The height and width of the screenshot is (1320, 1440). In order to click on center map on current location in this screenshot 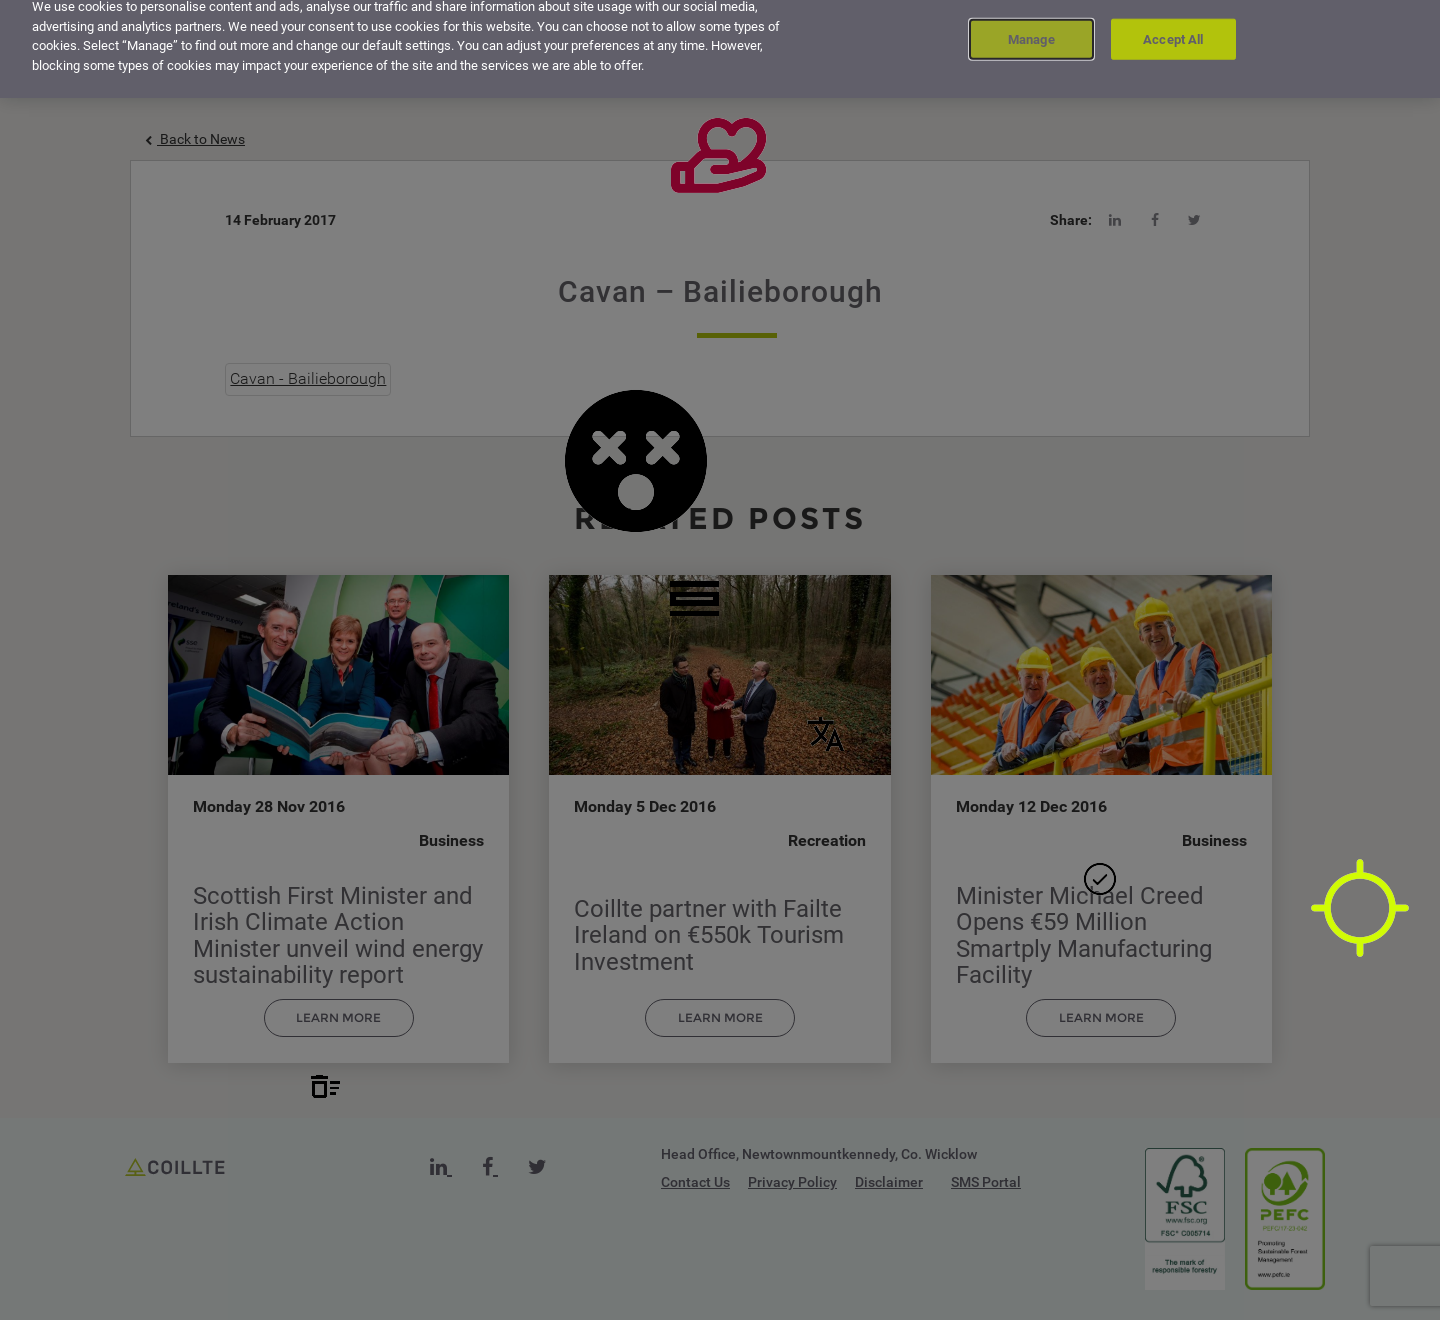, I will do `click(1360, 908)`.